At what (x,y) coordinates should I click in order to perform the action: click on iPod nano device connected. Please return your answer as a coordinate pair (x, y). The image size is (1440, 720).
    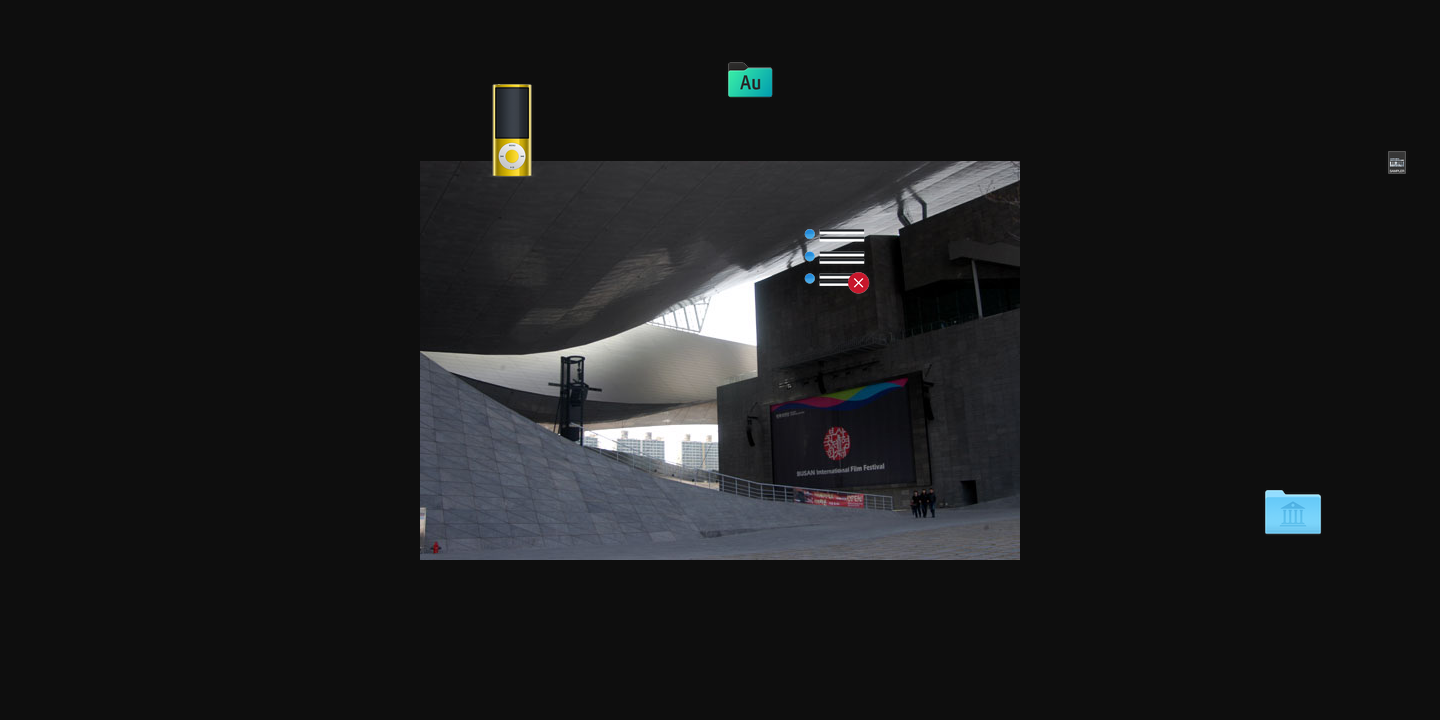
    Looking at the image, I should click on (511, 131).